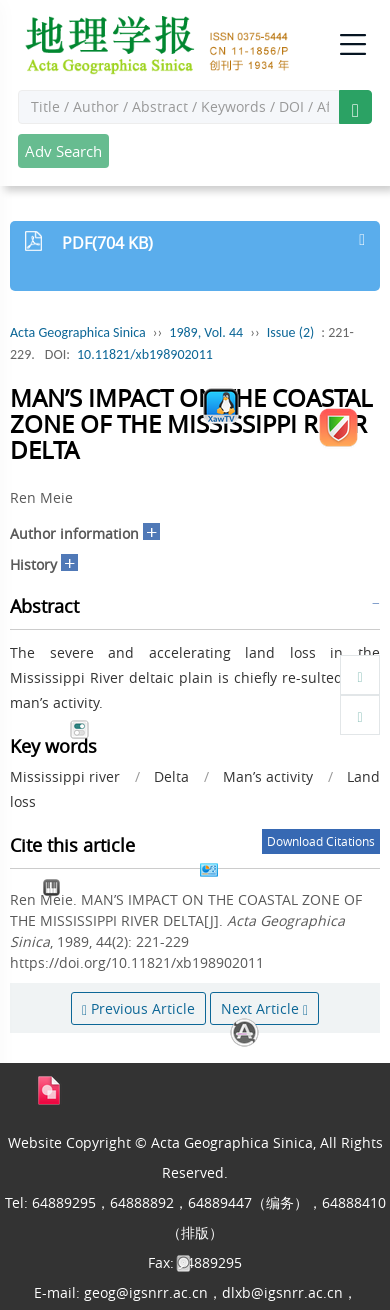  What do you see at coordinates (221, 406) in the screenshot?
I see `launch xawtv television viewer application` at bounding box center [221, 406].